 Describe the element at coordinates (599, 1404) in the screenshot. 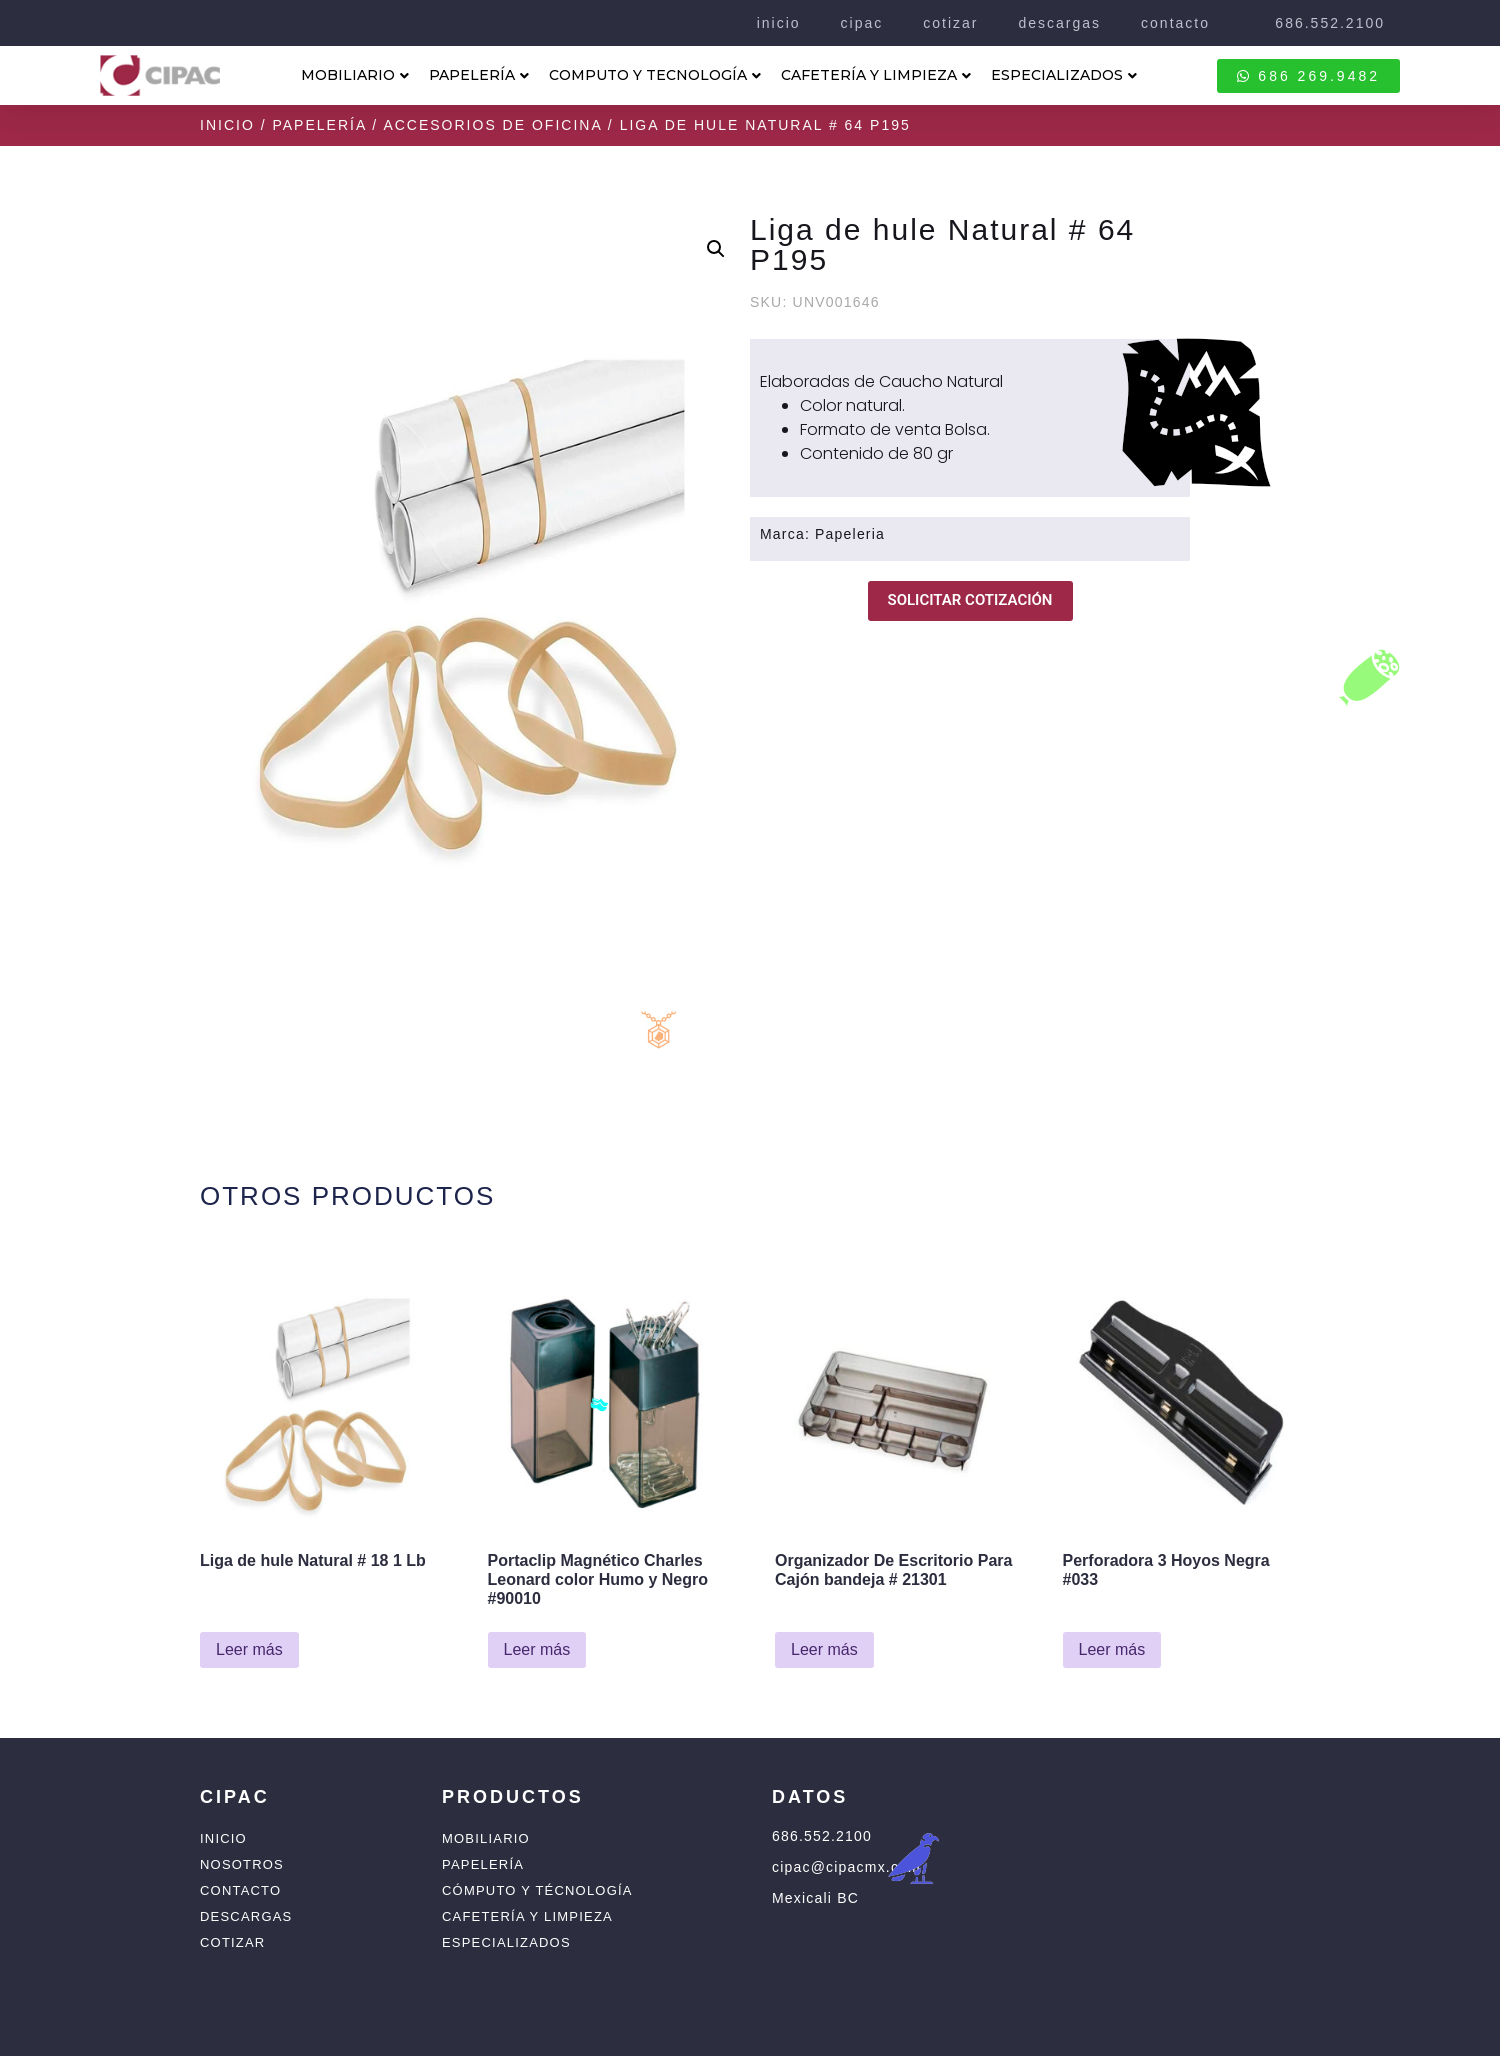

I see `wooden clogs footwear item in a game inventory` at that location.